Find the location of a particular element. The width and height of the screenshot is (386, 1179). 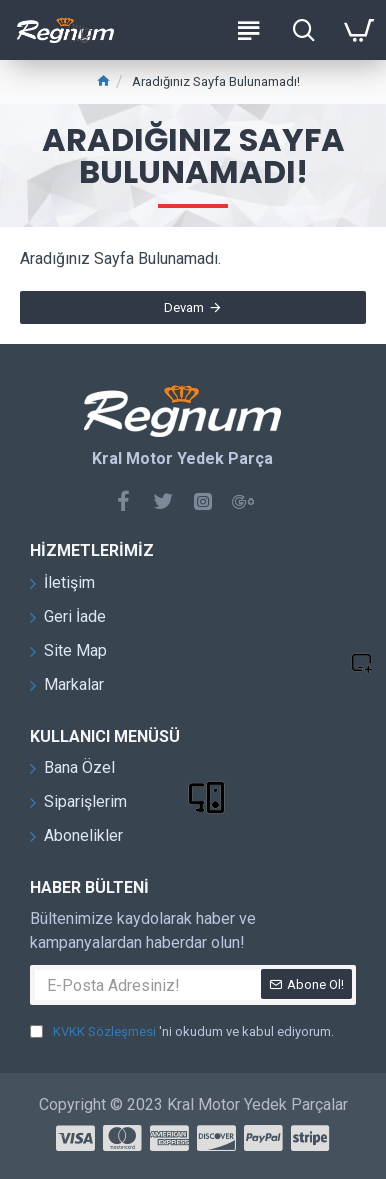

make an announcement is located at coordinates (80, 34).